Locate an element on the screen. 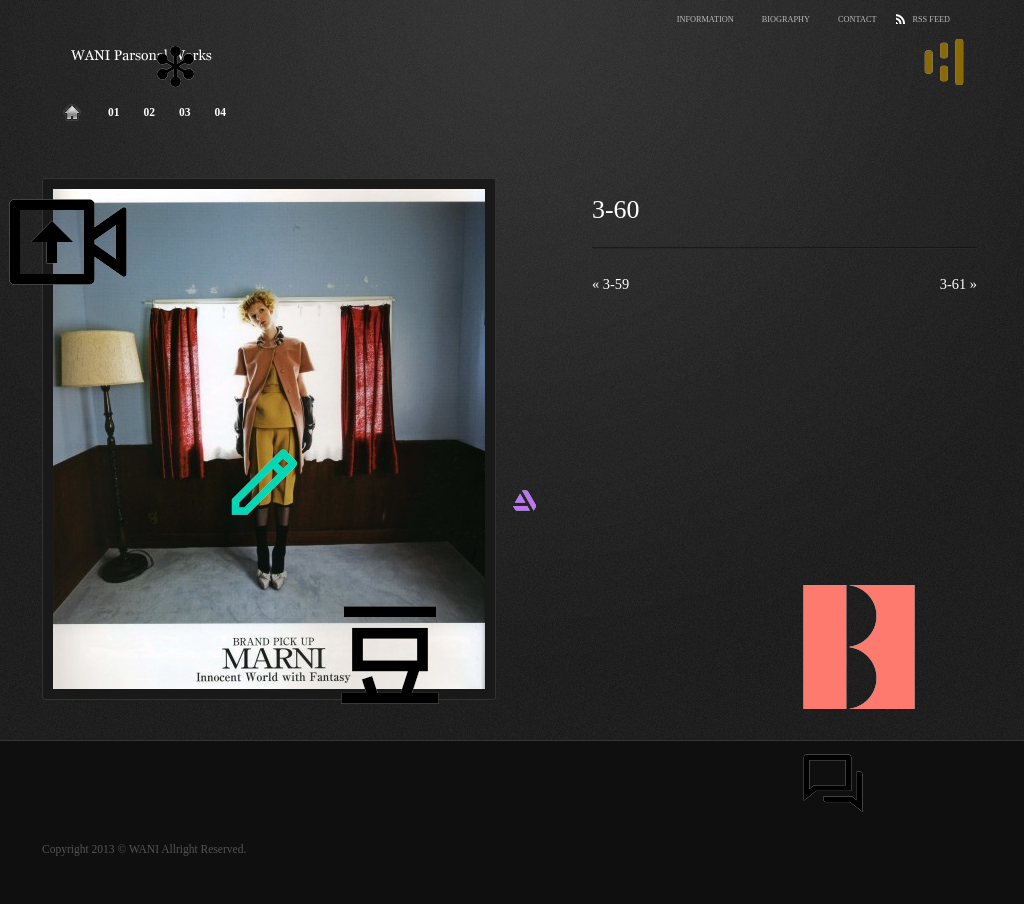  edit content or text is located at coordinates (264, 482).